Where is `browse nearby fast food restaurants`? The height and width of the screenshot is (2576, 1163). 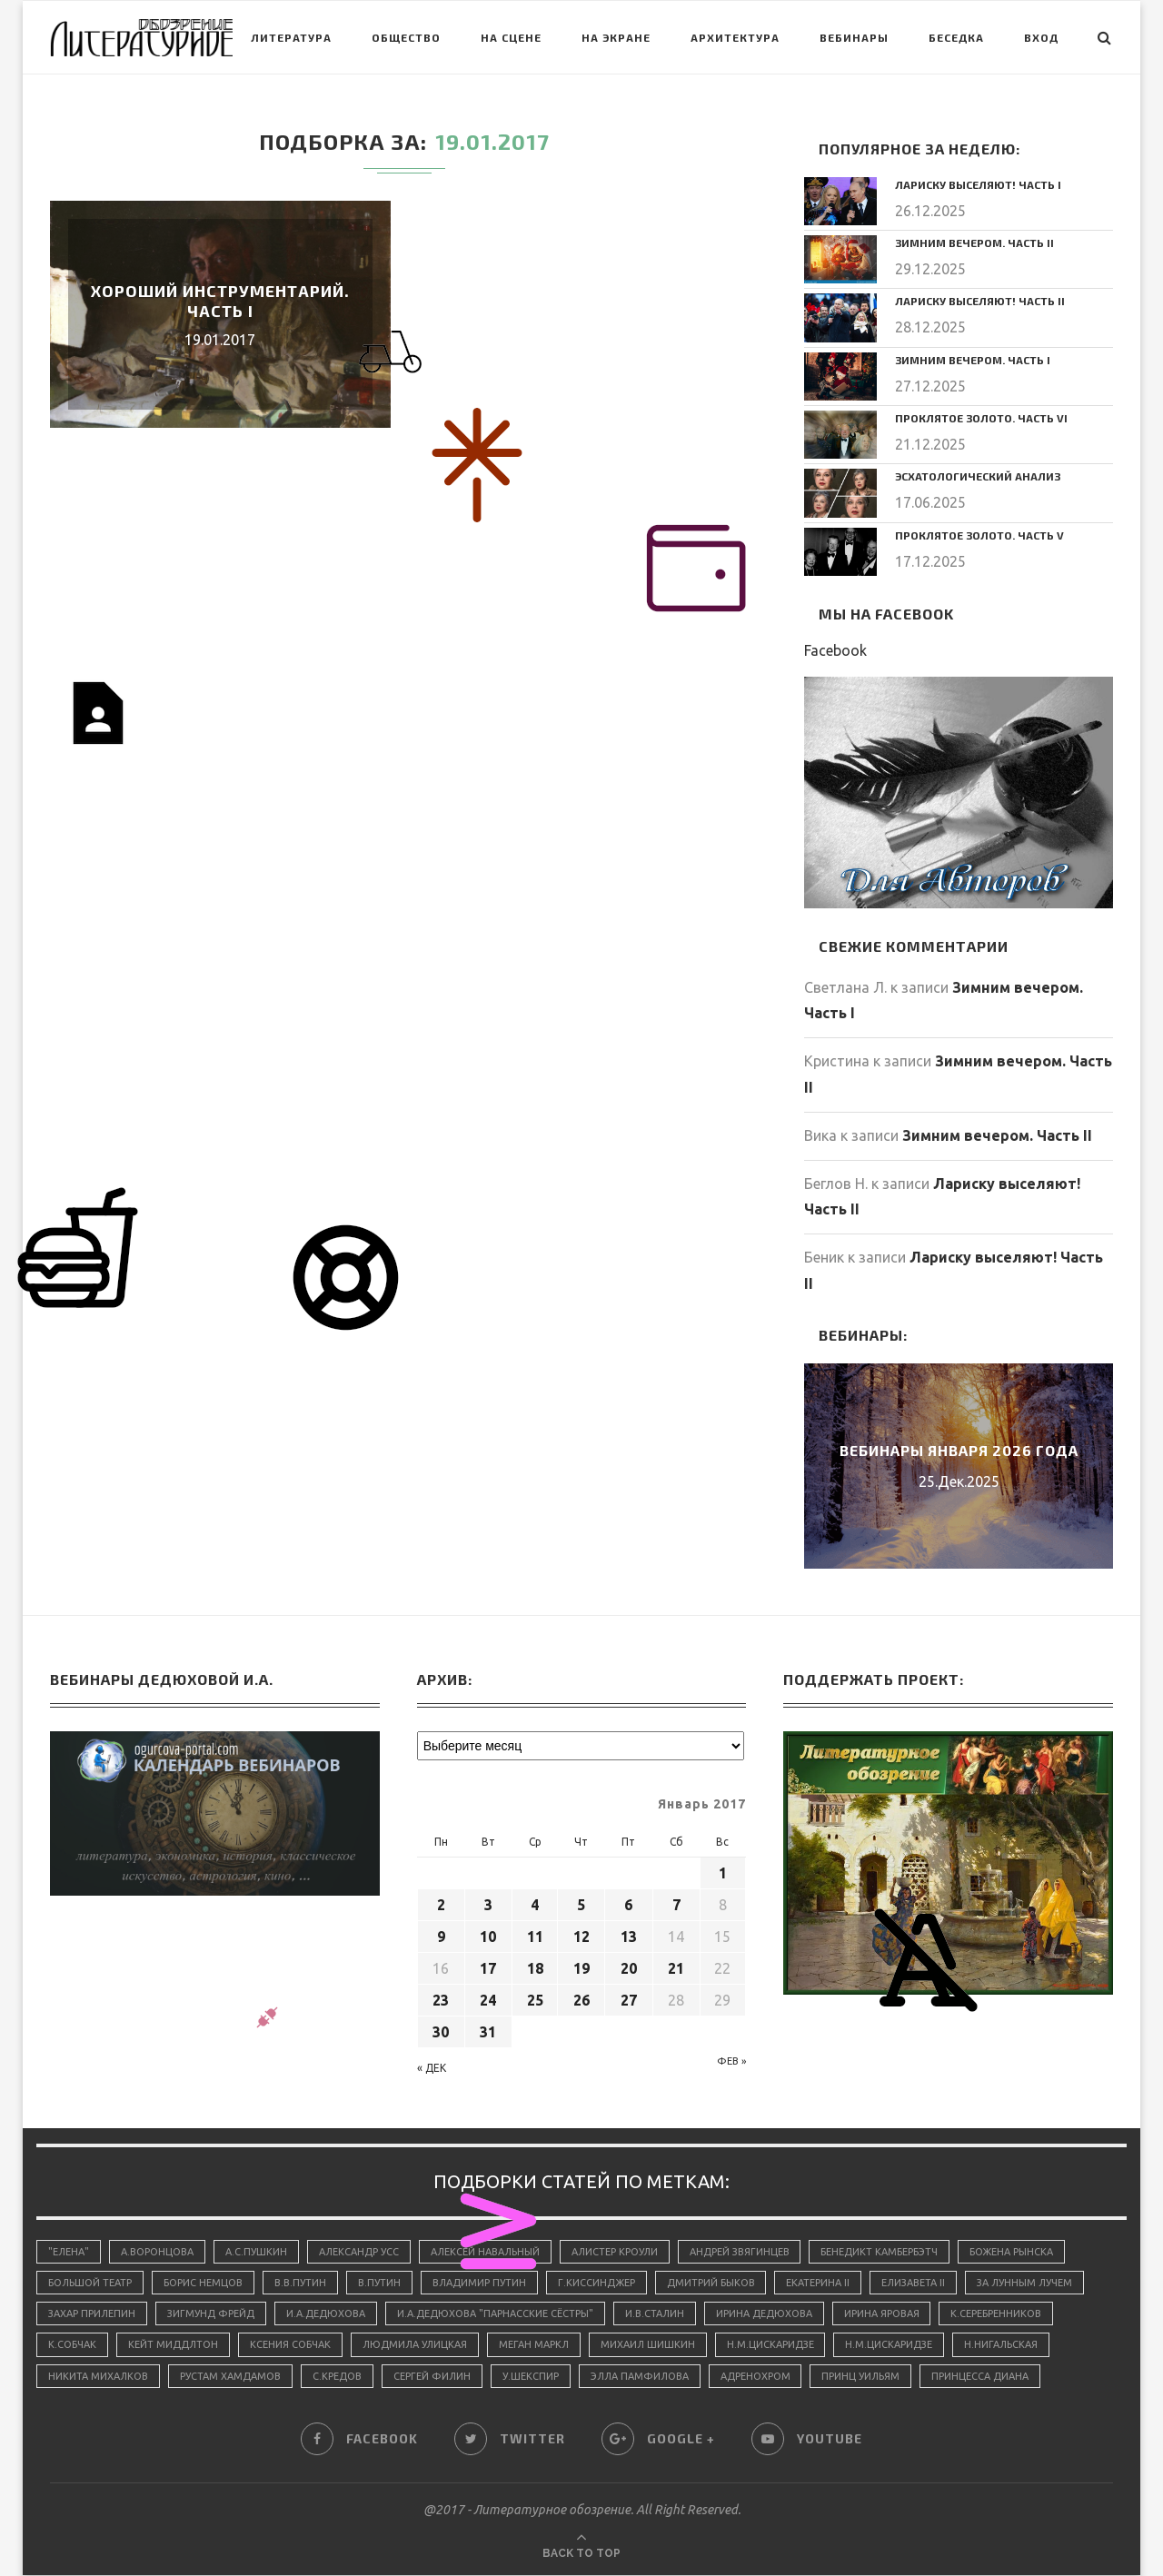 browse nearby fast food restaurants is located at coordinates (77, 1247).